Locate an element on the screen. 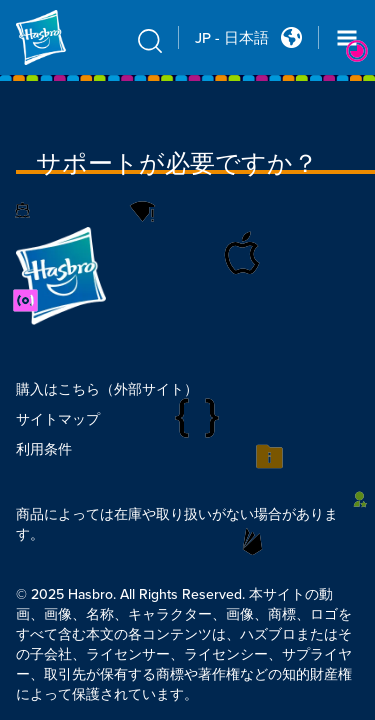  Firebase platform logo is located at coordinates (252, 541).